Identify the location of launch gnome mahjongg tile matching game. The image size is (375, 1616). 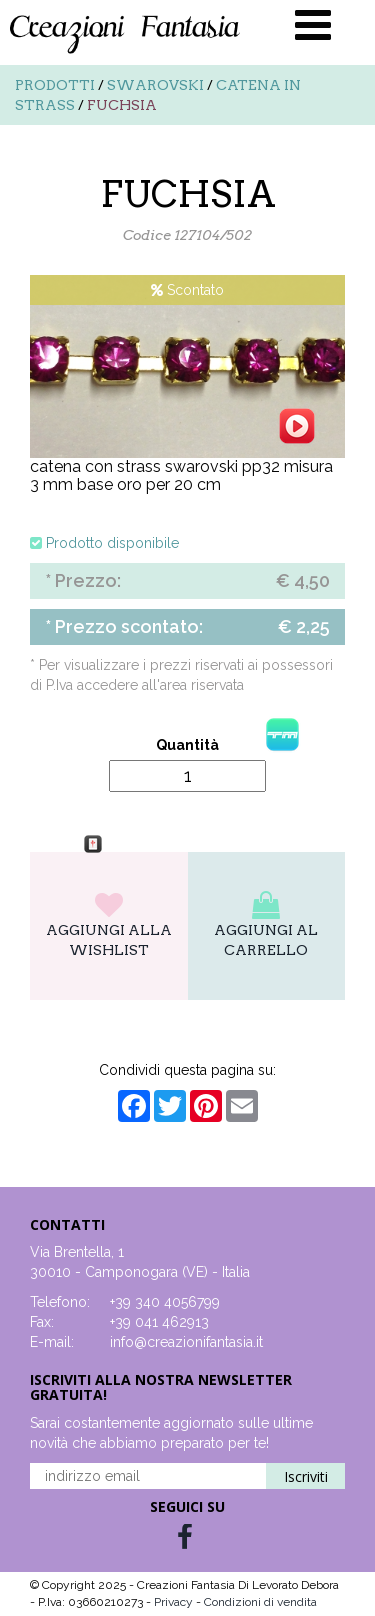
(93, 844).